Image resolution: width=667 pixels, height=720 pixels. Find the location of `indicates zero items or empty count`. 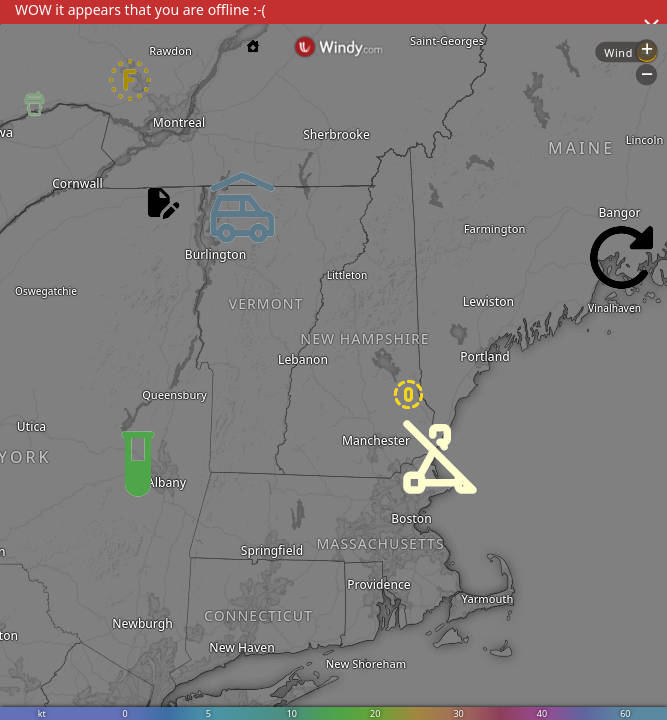

indicates zero items or empty count is located at coordinates (408, 394).